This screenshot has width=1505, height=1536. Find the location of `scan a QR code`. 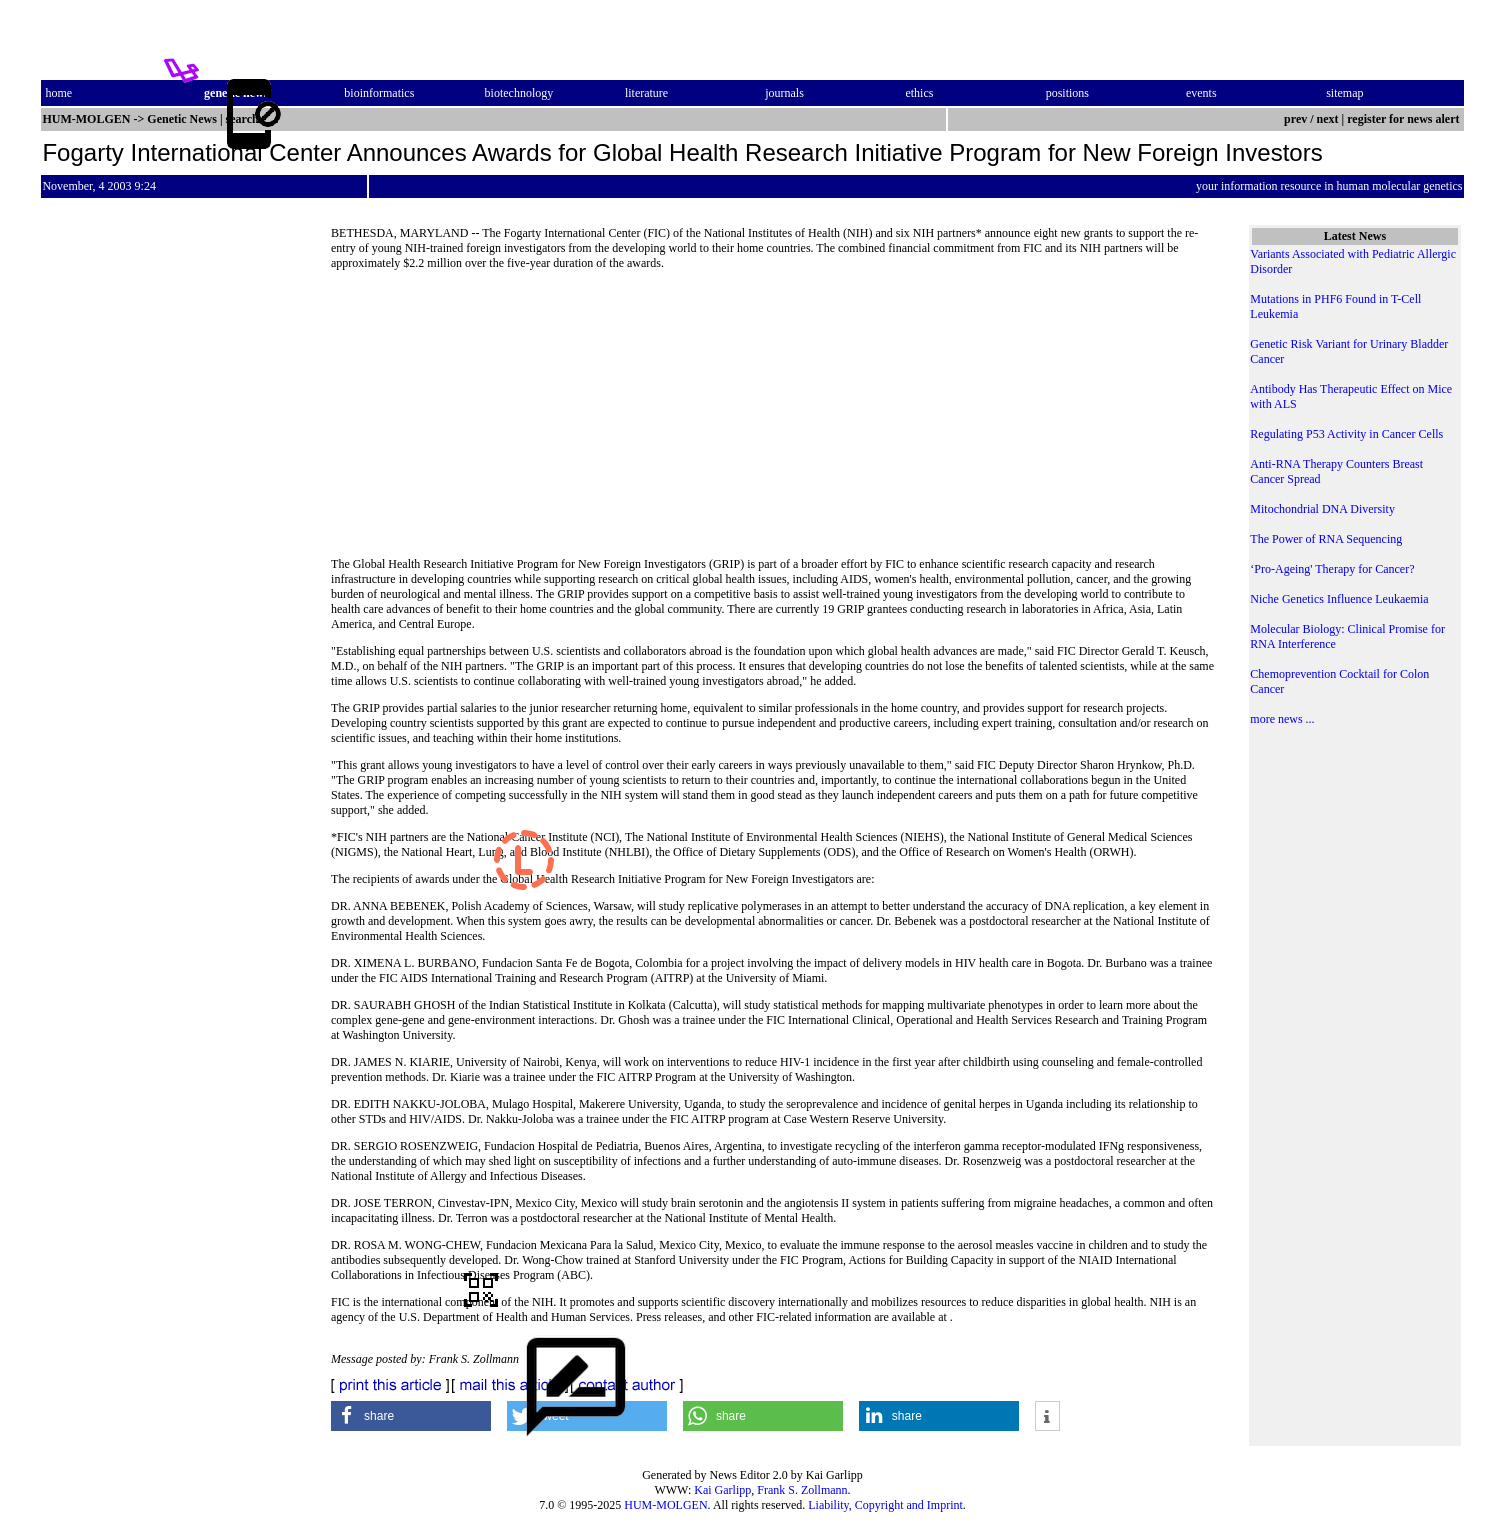

scan a QR code is located at coordinates (481, 1290).